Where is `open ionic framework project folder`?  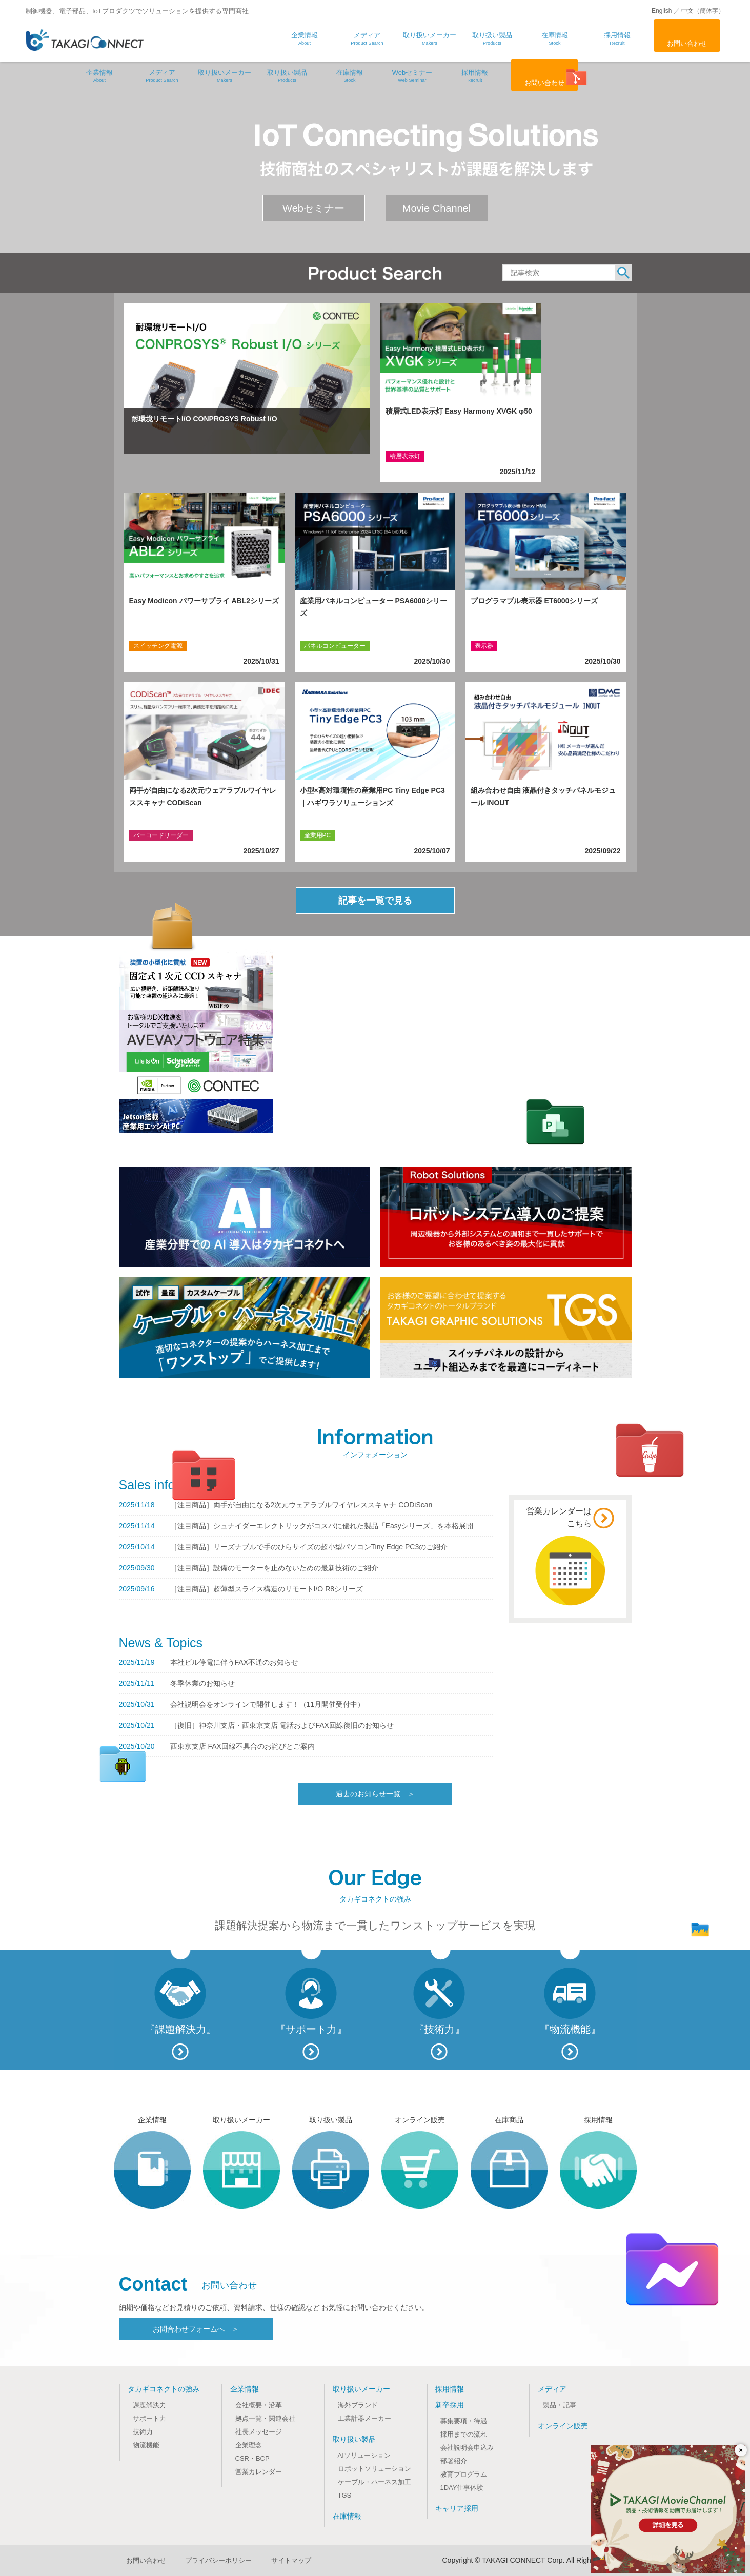 open ionic framework project folder is located at coordinates (435, 1363).